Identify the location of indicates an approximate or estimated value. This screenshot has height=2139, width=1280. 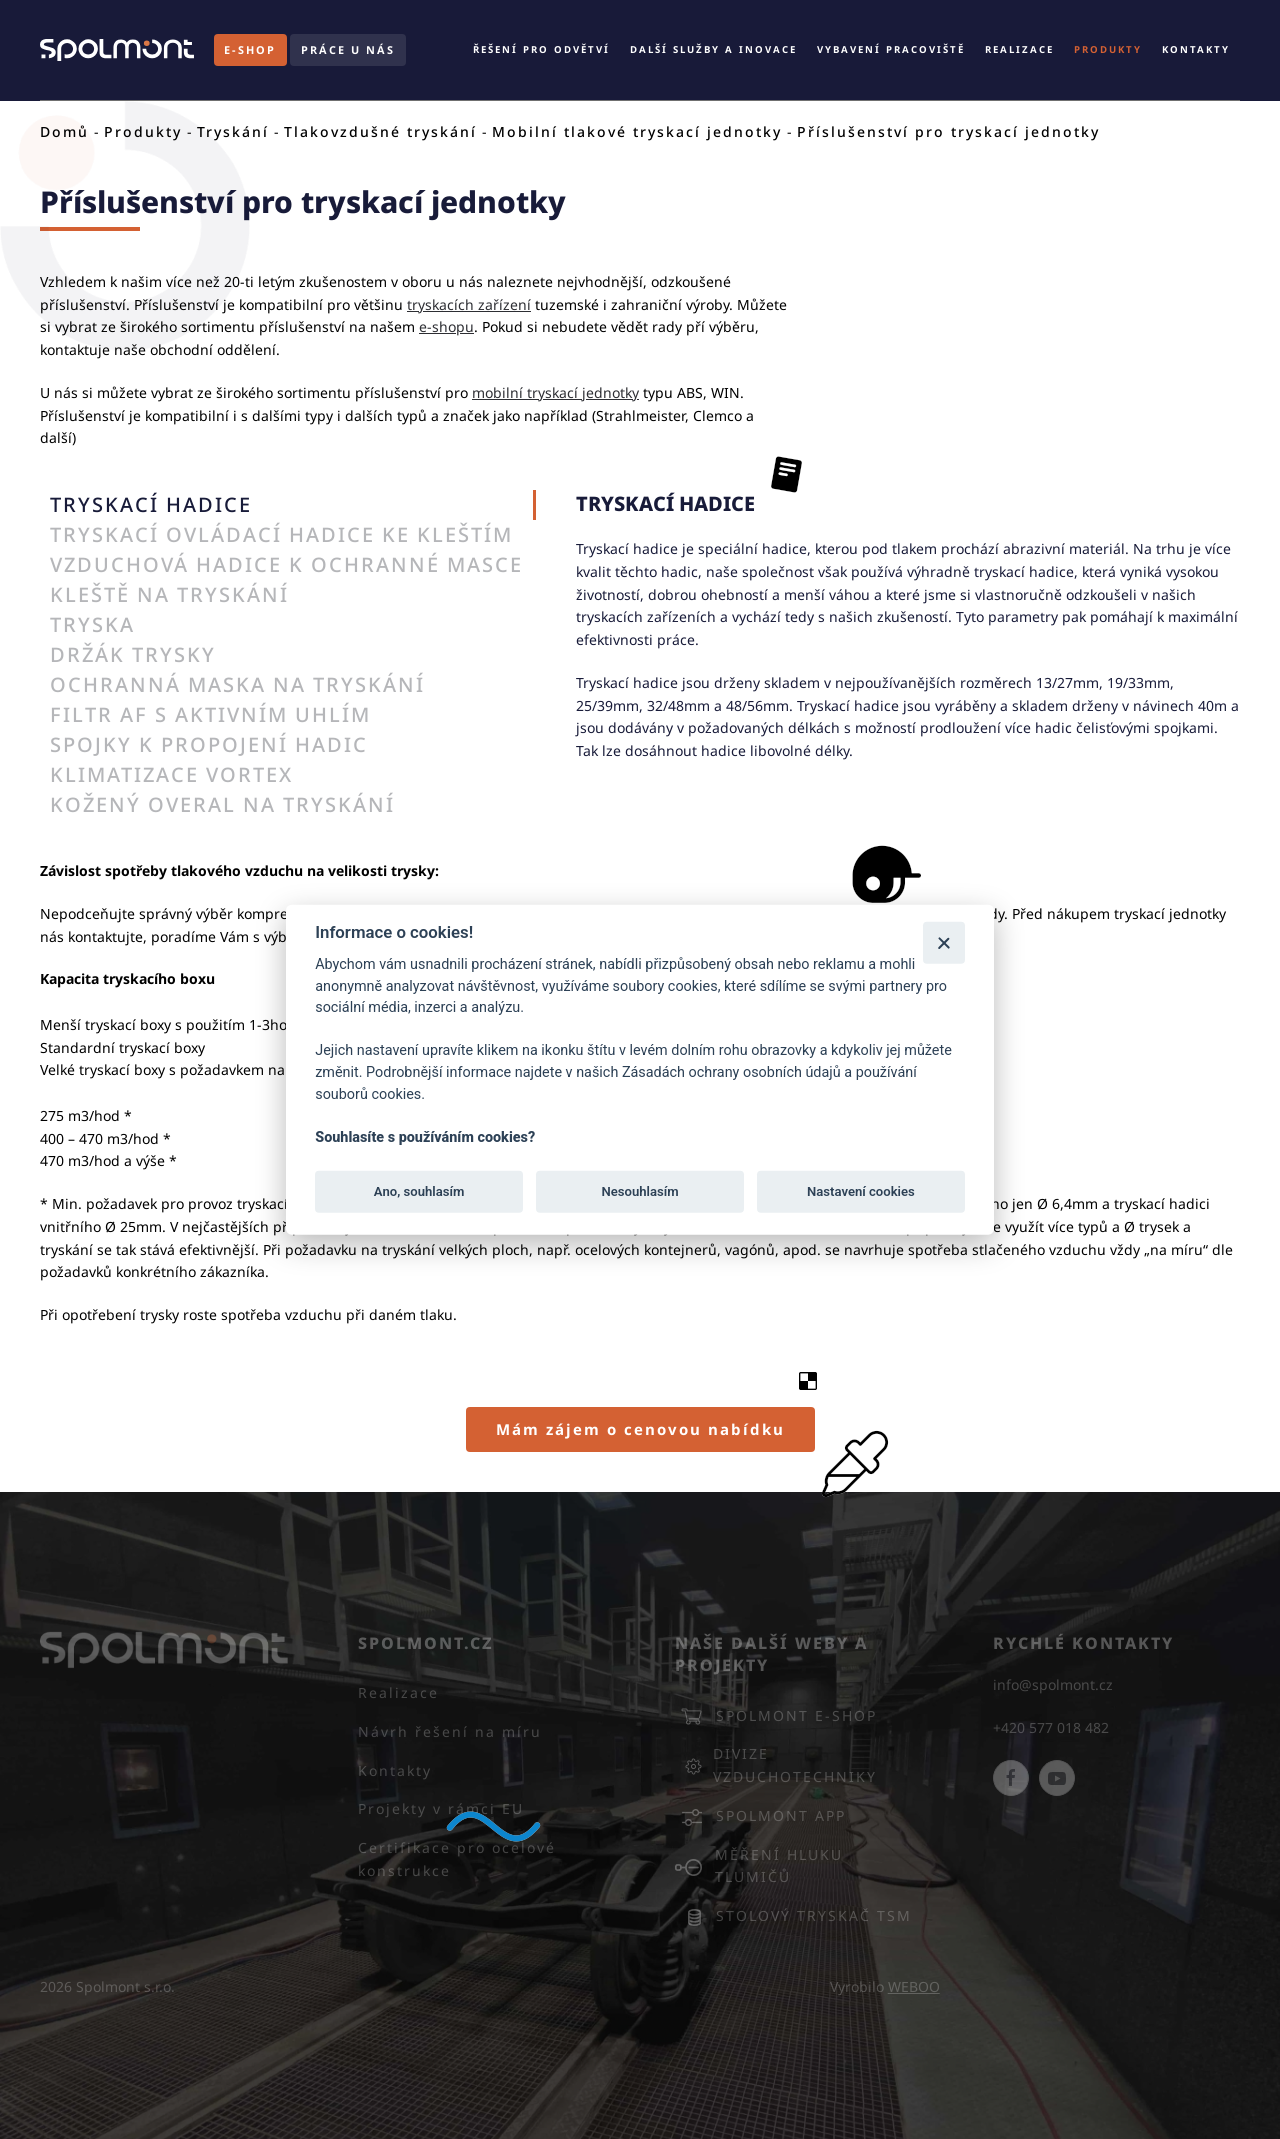
(493, 1826).